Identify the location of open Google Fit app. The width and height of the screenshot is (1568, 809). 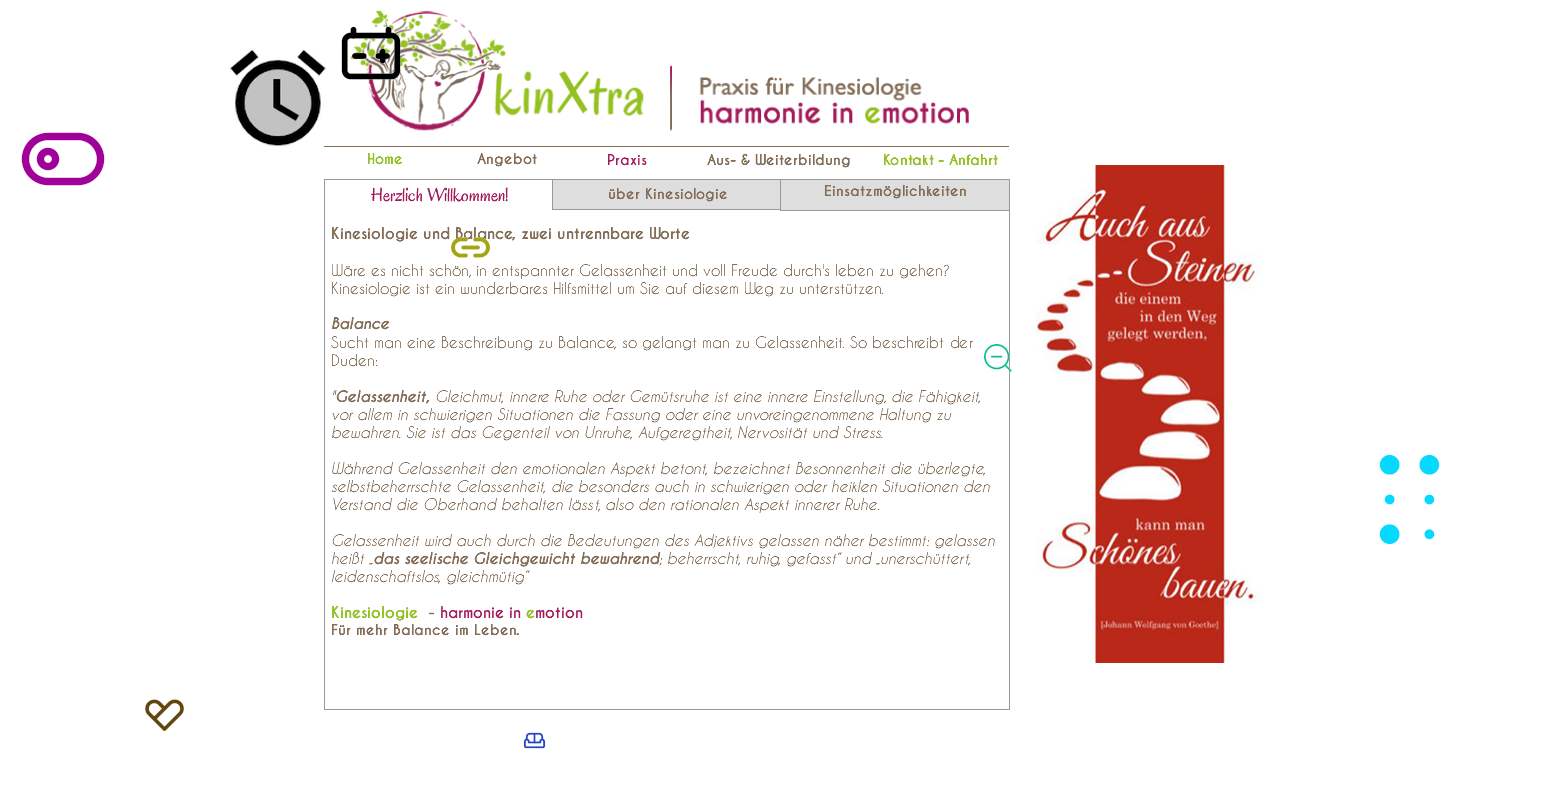
(164, 714).